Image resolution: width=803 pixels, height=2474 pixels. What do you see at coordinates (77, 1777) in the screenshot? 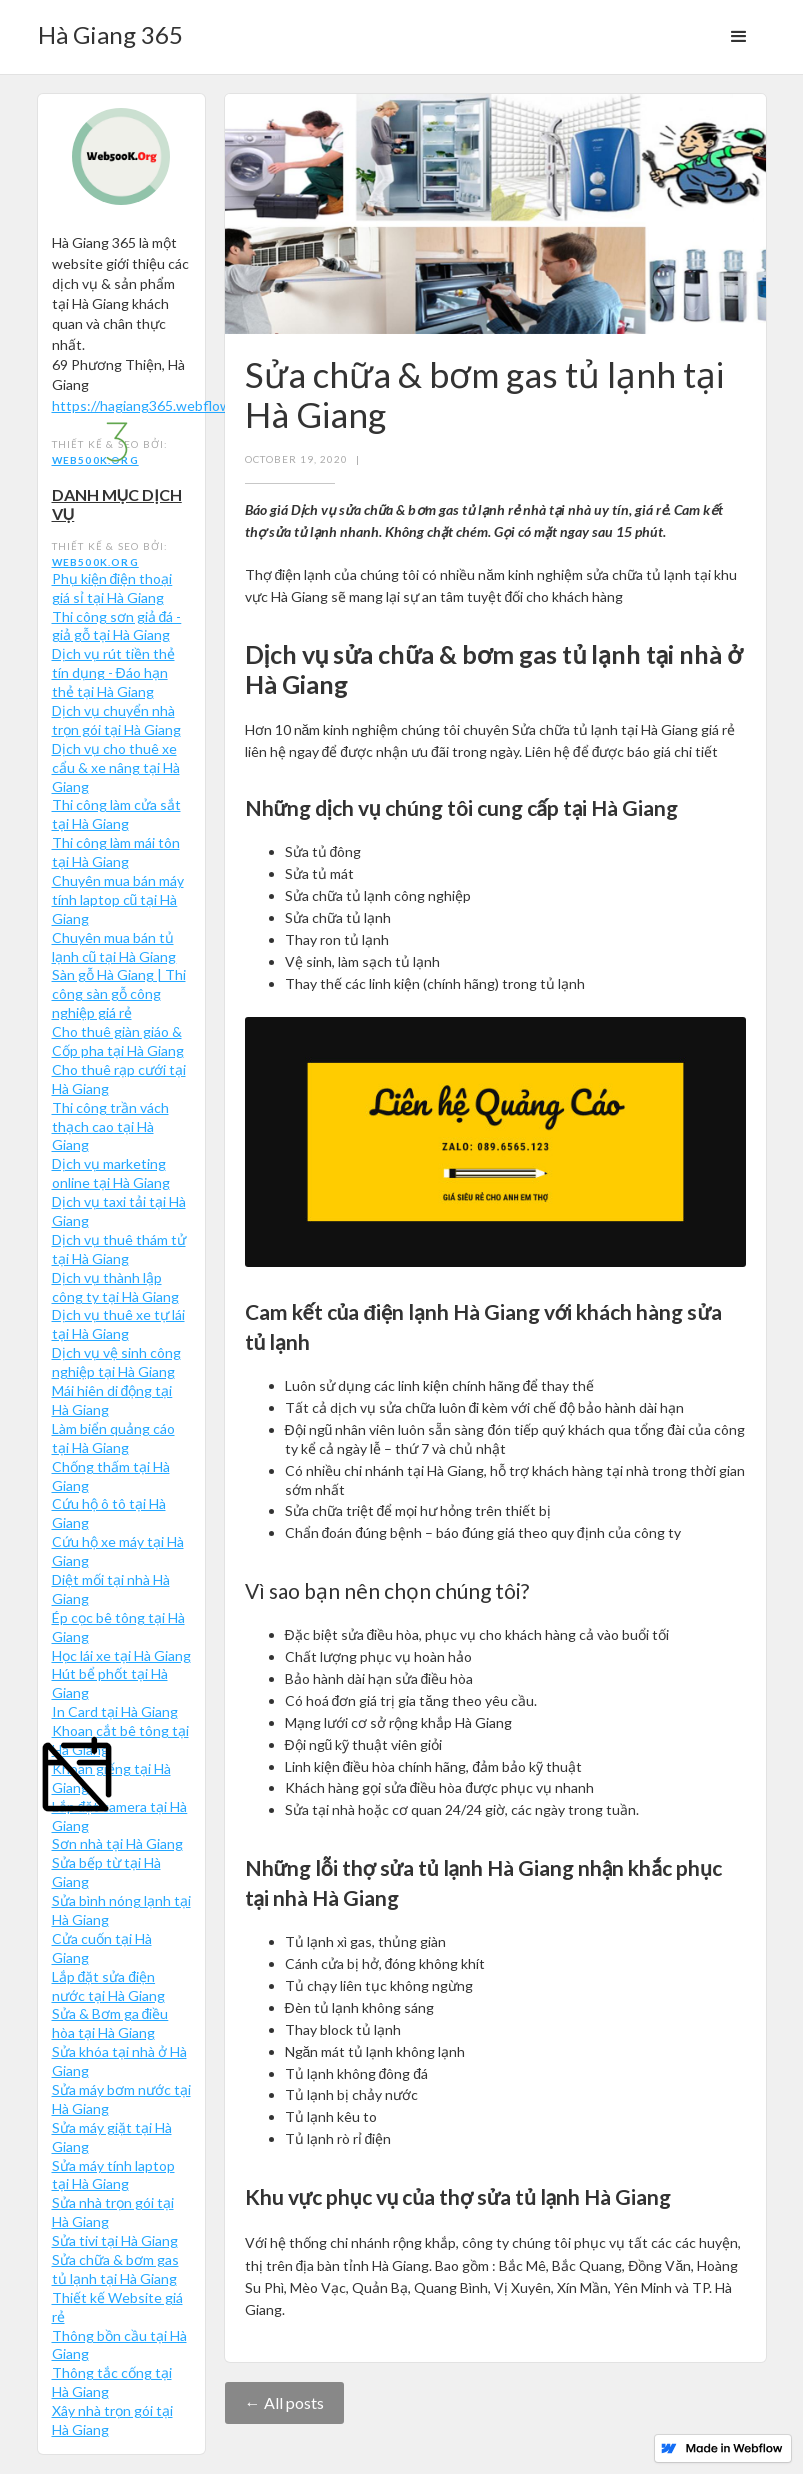
I see `calendar feature disabled or unavailable` at bounding box center [77, 1777].